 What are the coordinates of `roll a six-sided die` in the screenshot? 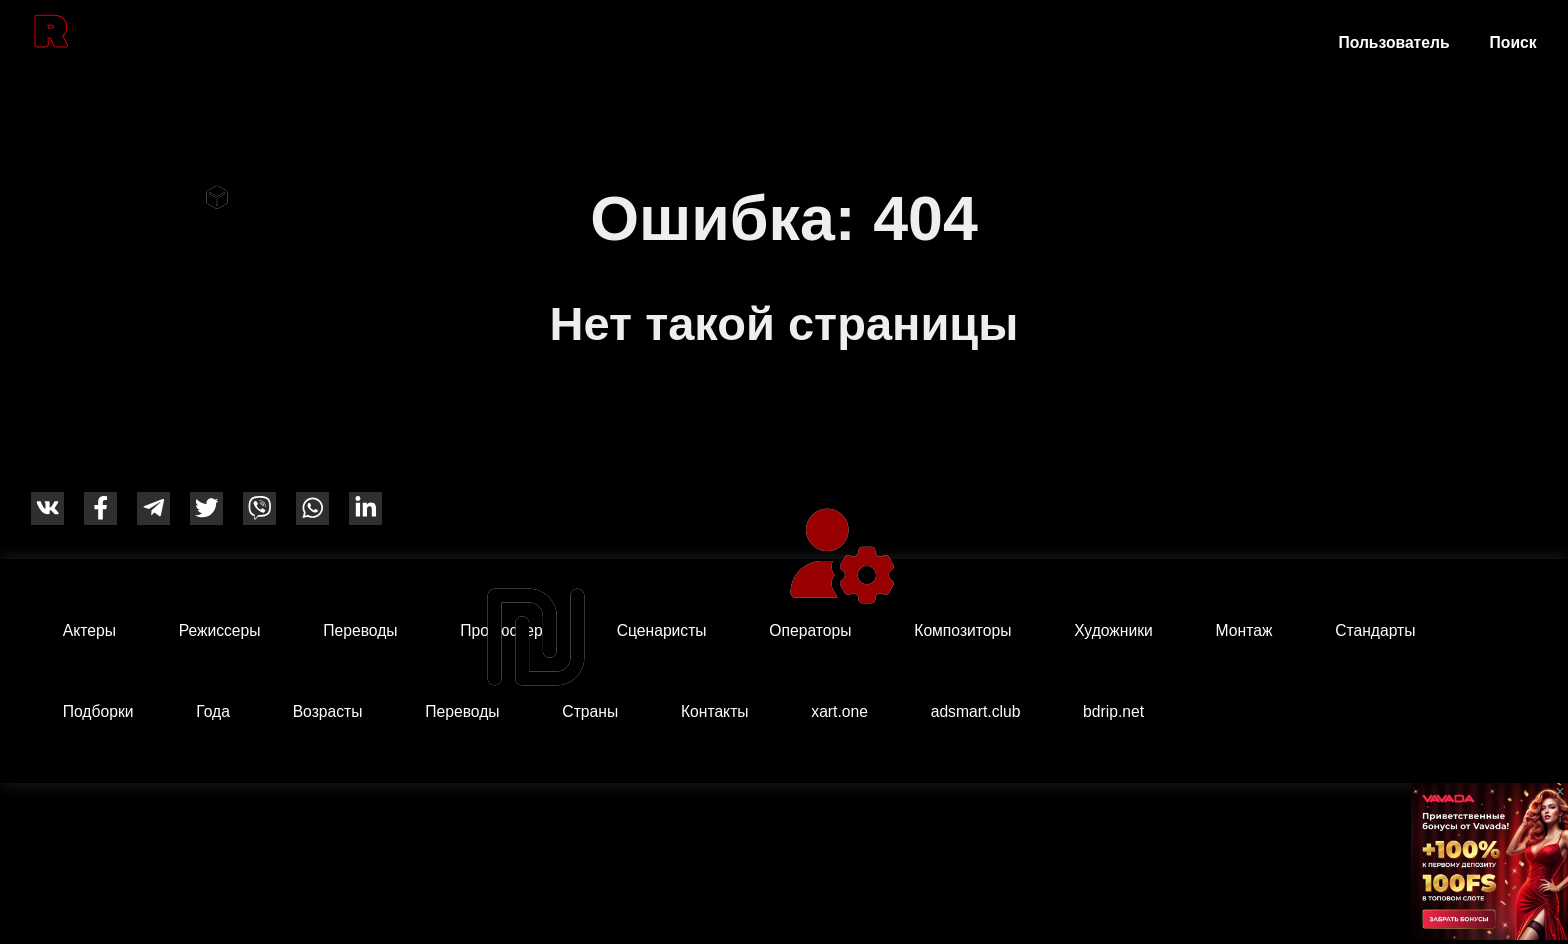 It's located at (217, 197).